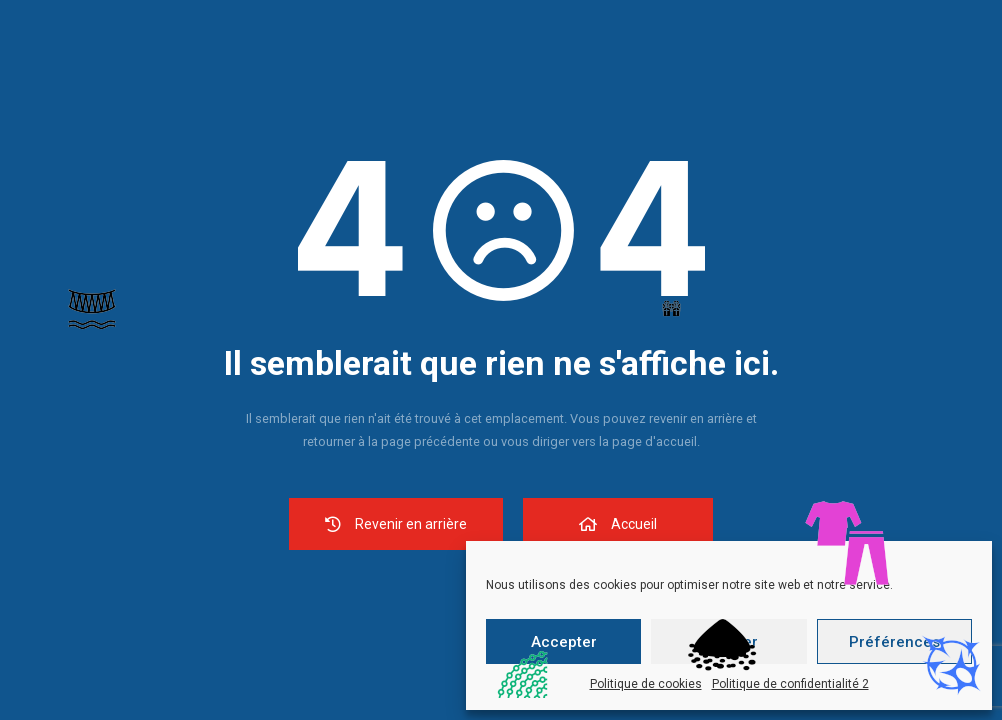  What do you see at coordinates (92, 307) in the screenshot?
I see `rope bridge obstacle or crossing point in a game` at bounding box center [92, 307].